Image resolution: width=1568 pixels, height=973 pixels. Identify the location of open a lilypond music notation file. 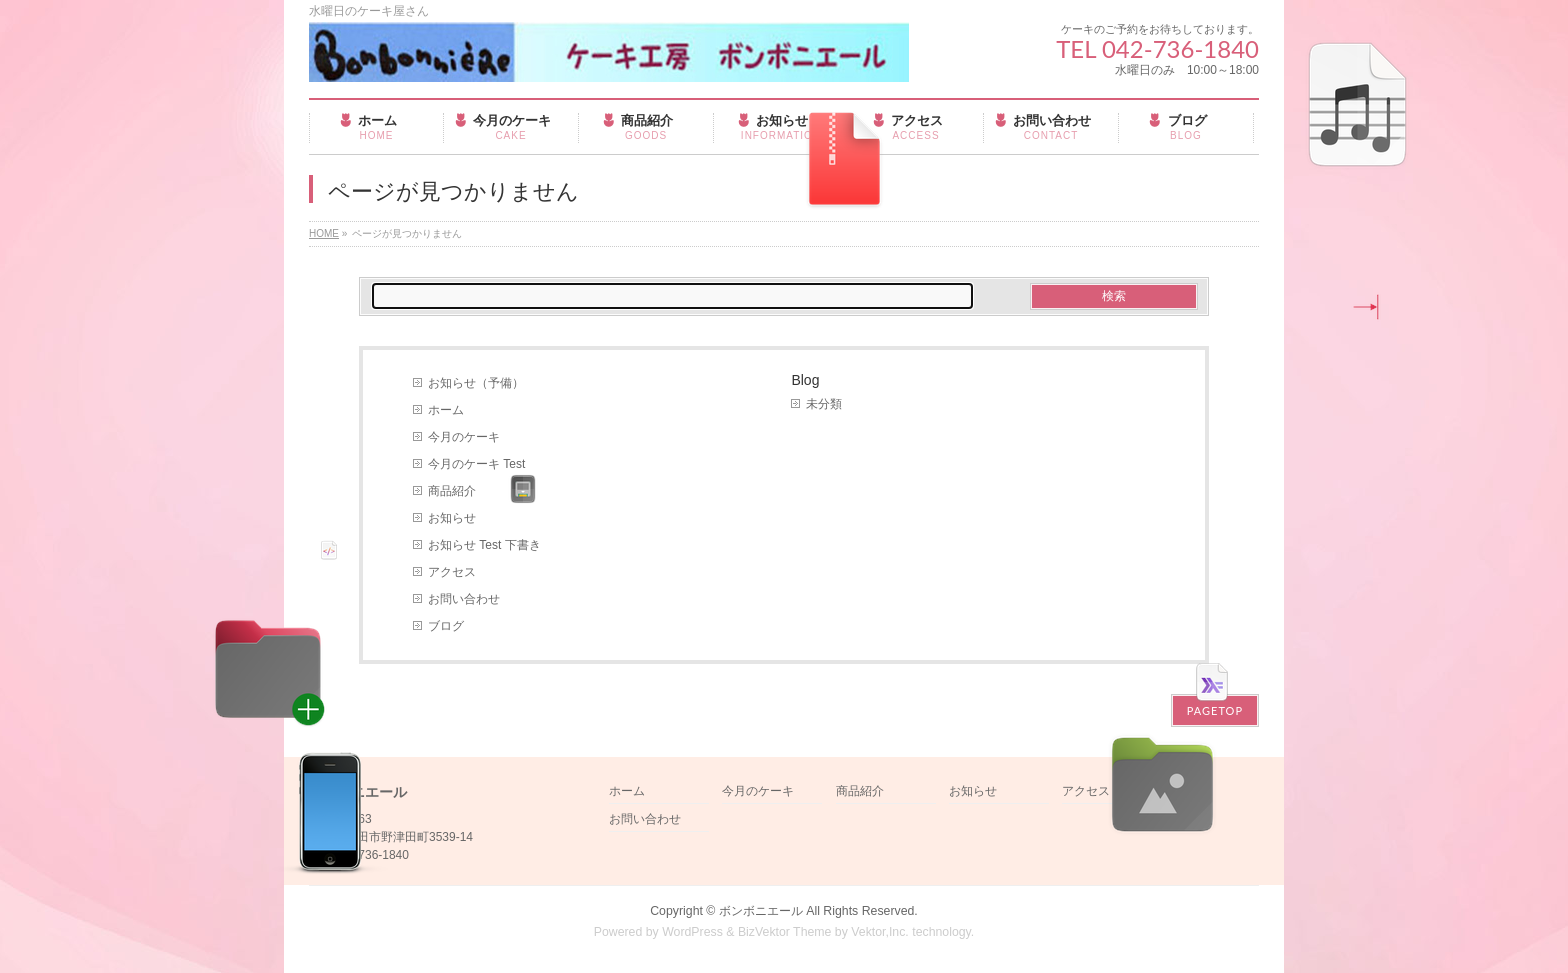
(1357, 104).